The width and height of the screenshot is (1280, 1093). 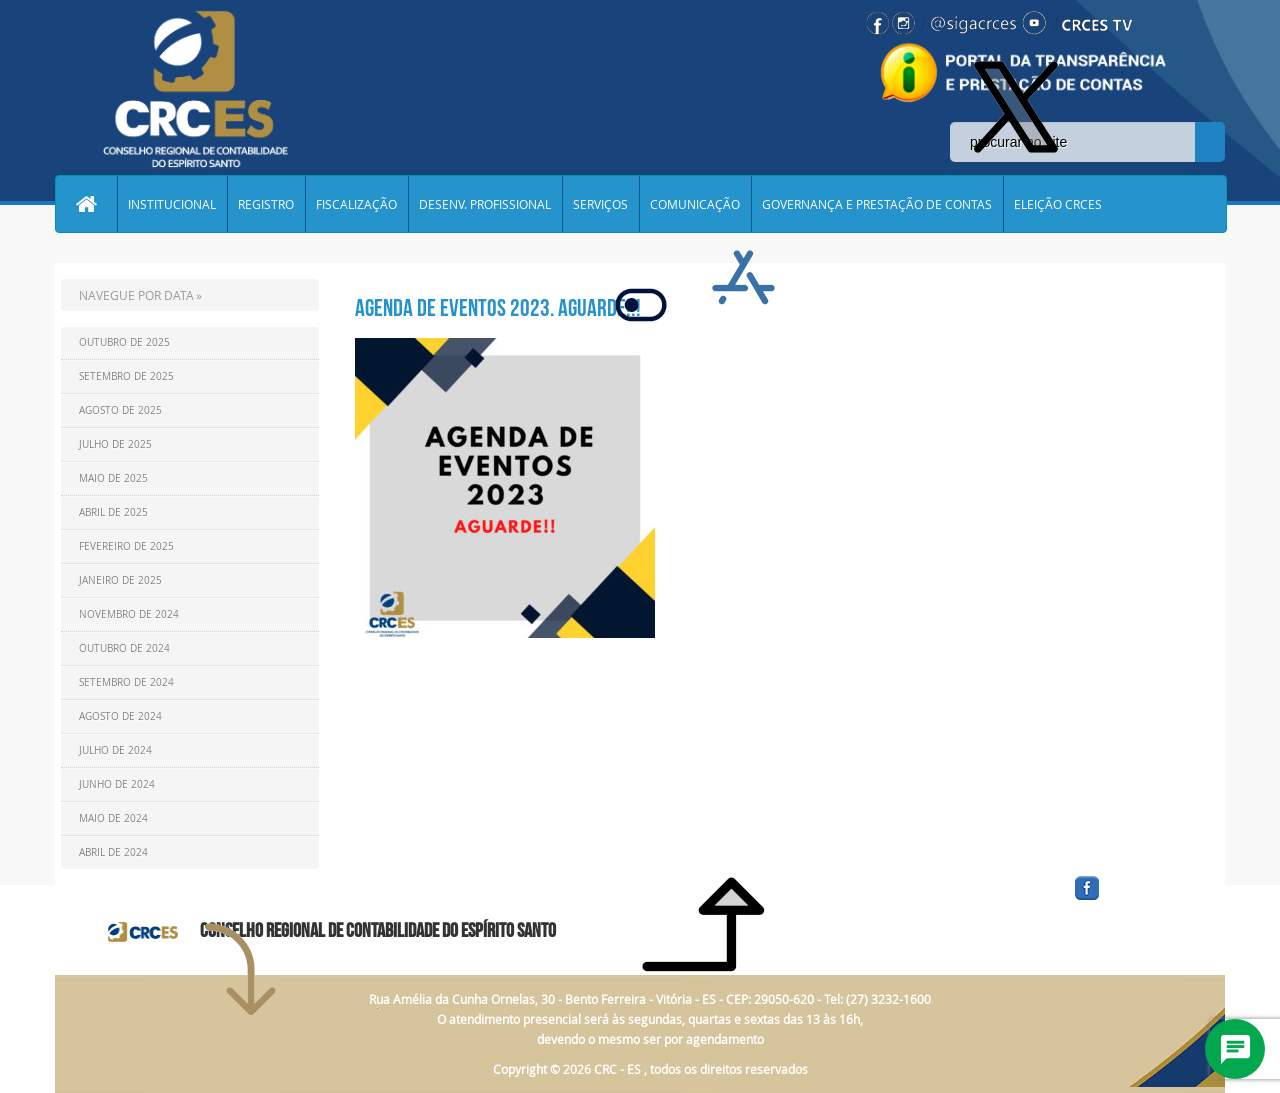 I want to click on redirect or forward content downward, so click(x=240, y=969).